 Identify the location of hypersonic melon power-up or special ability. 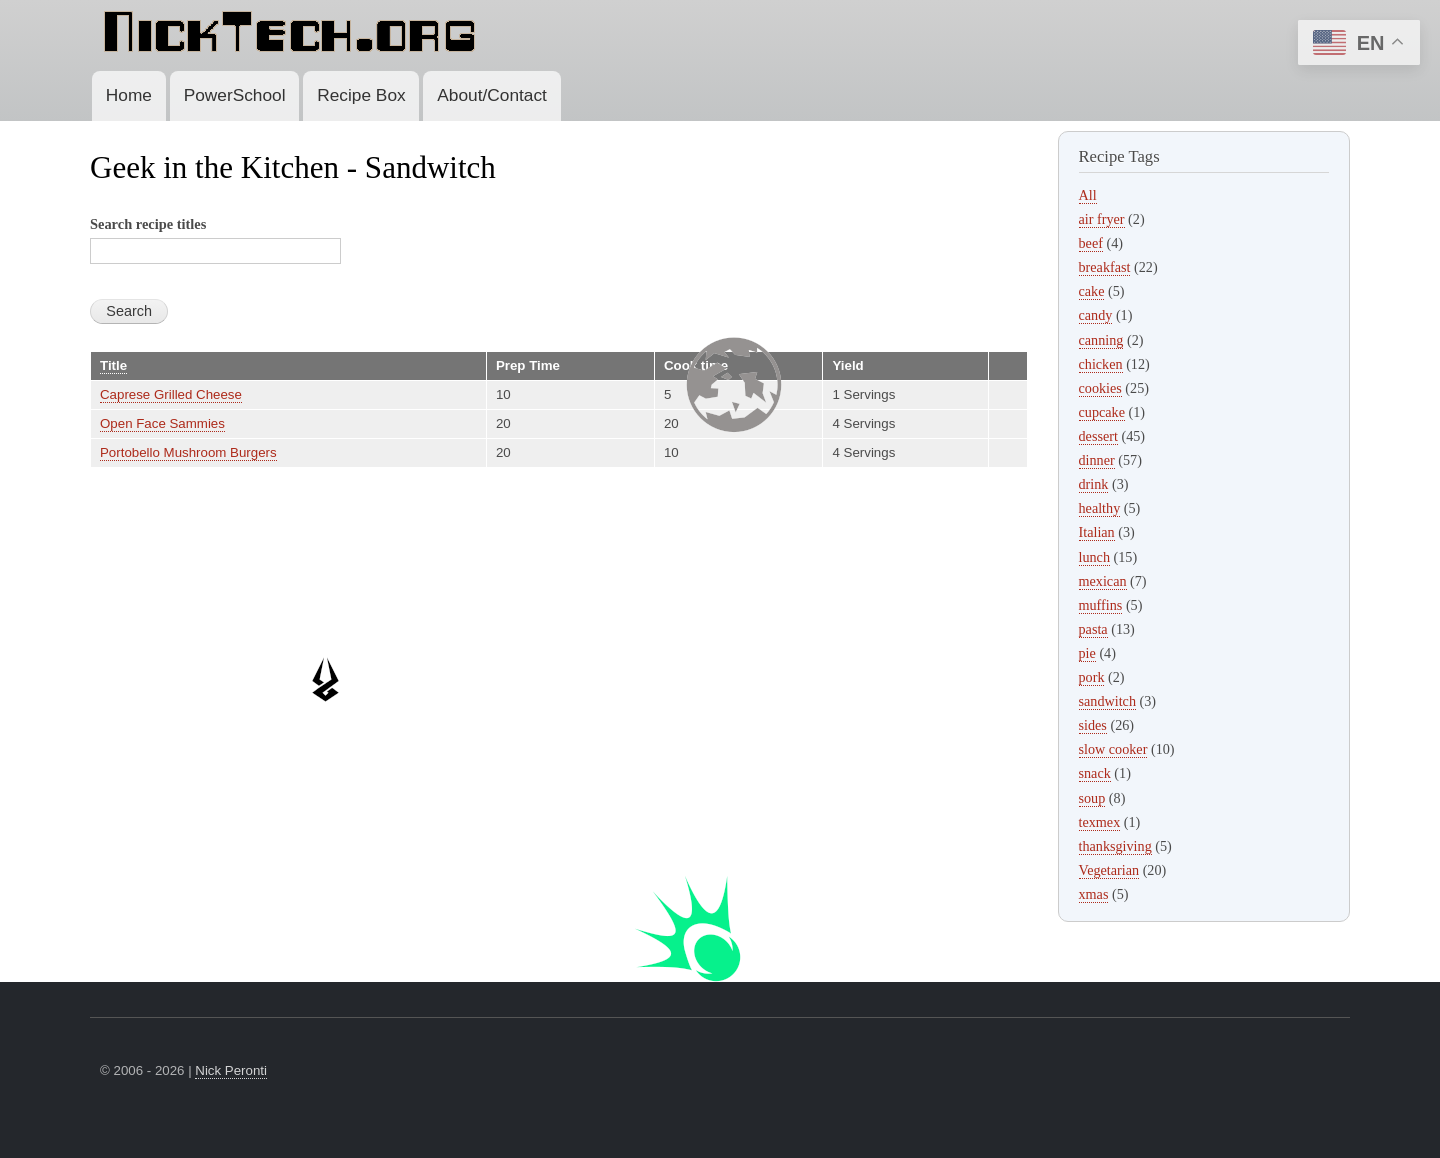
(687, 927).